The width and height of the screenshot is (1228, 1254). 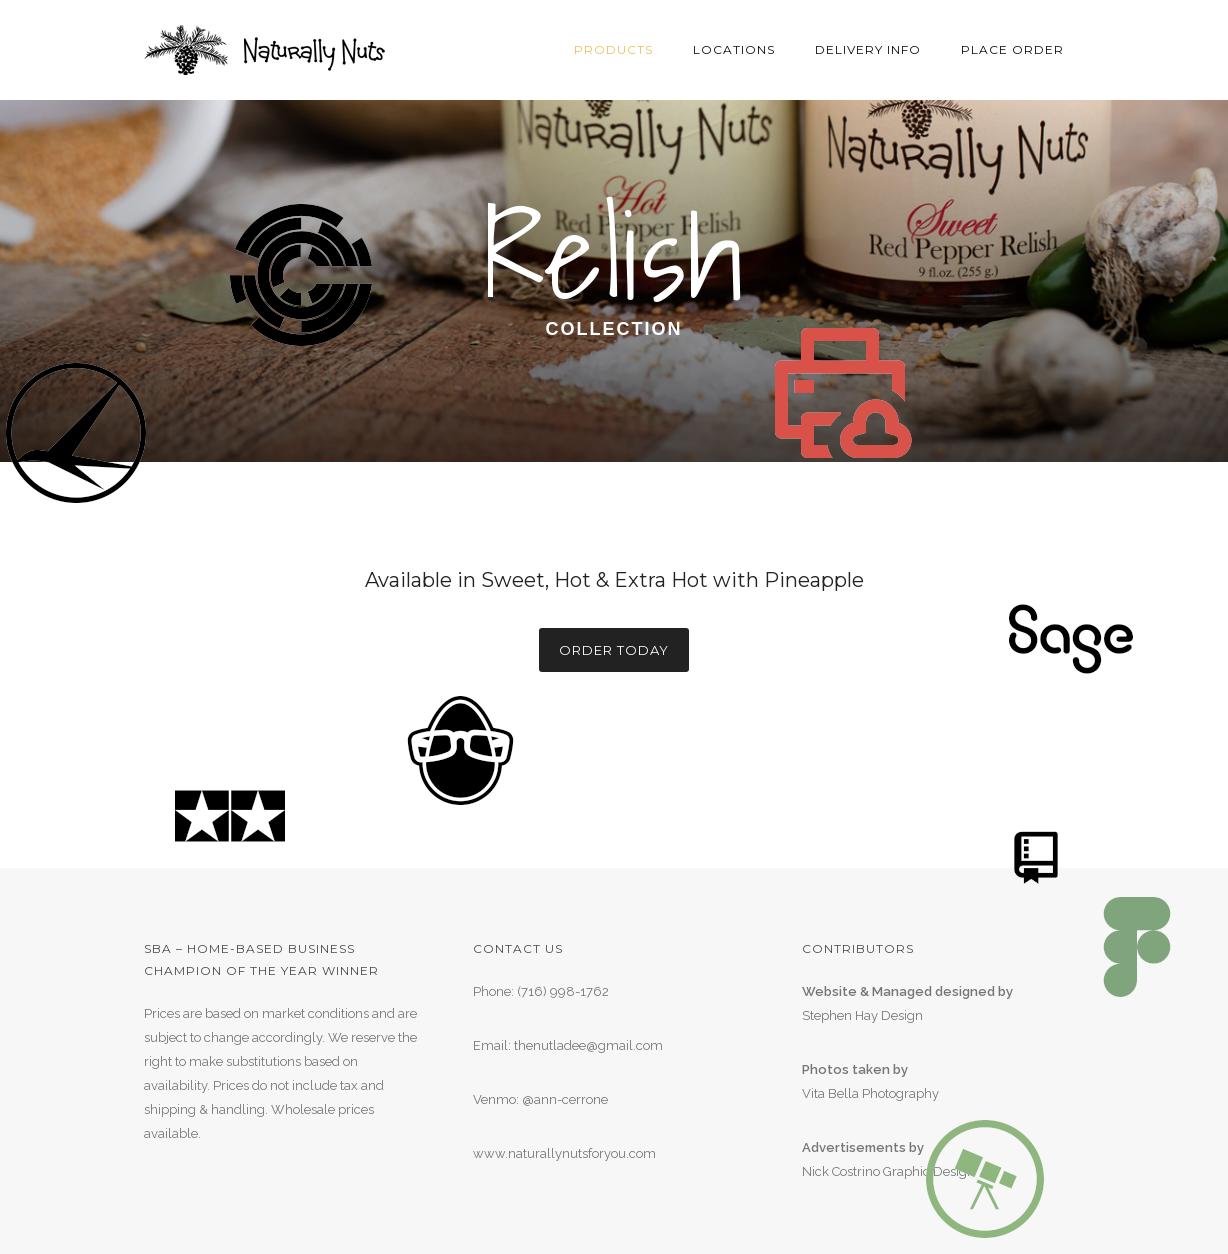 I want to click on tarom romanian airline logo, so click(x=76, y=433).